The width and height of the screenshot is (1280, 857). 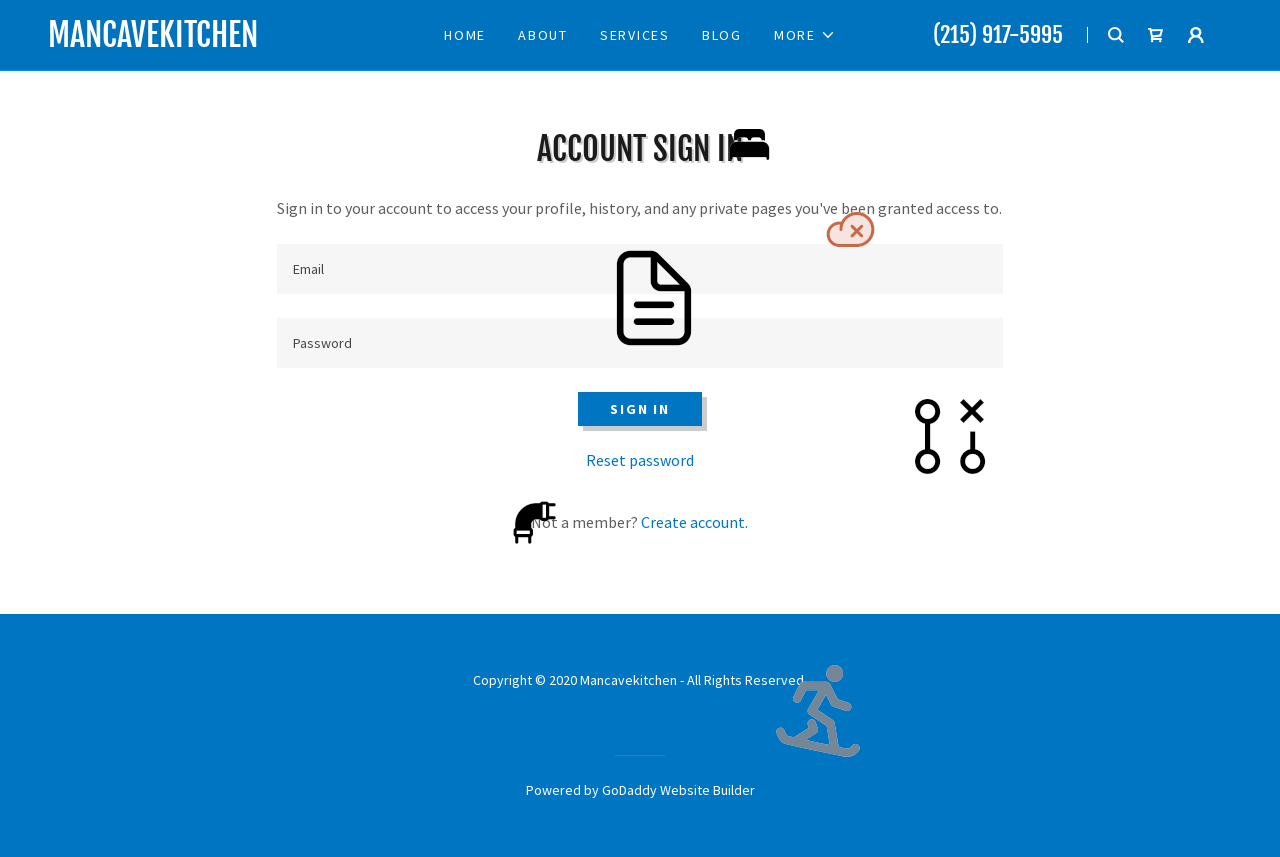 I want to click on plumbing or pipe connection settings, so click(x=533, y=521).